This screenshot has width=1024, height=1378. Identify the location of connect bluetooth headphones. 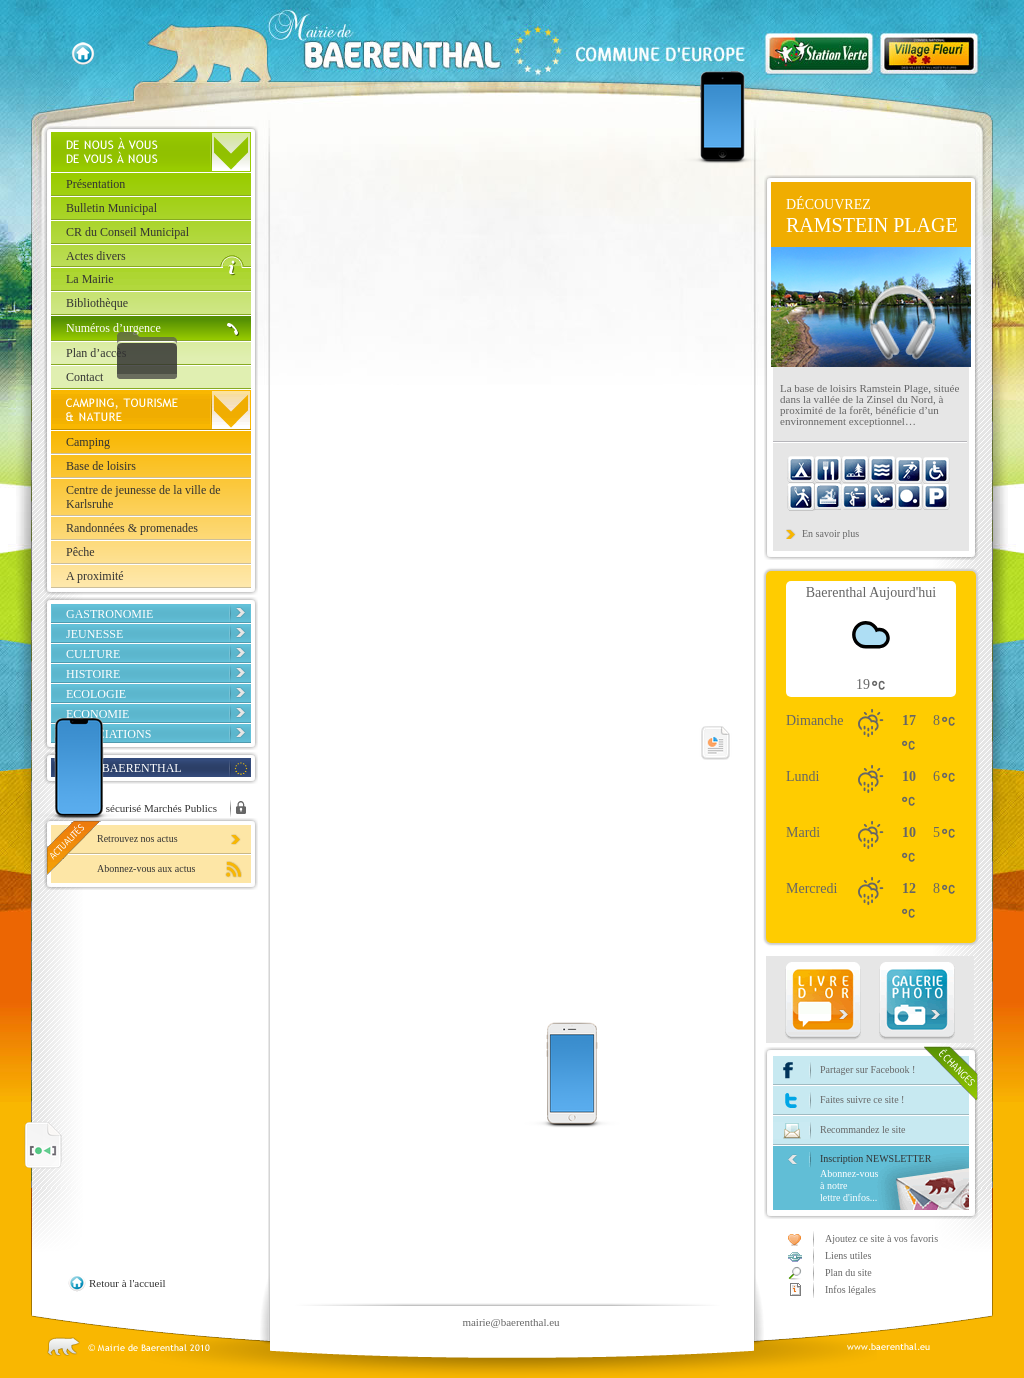
(902, 322).